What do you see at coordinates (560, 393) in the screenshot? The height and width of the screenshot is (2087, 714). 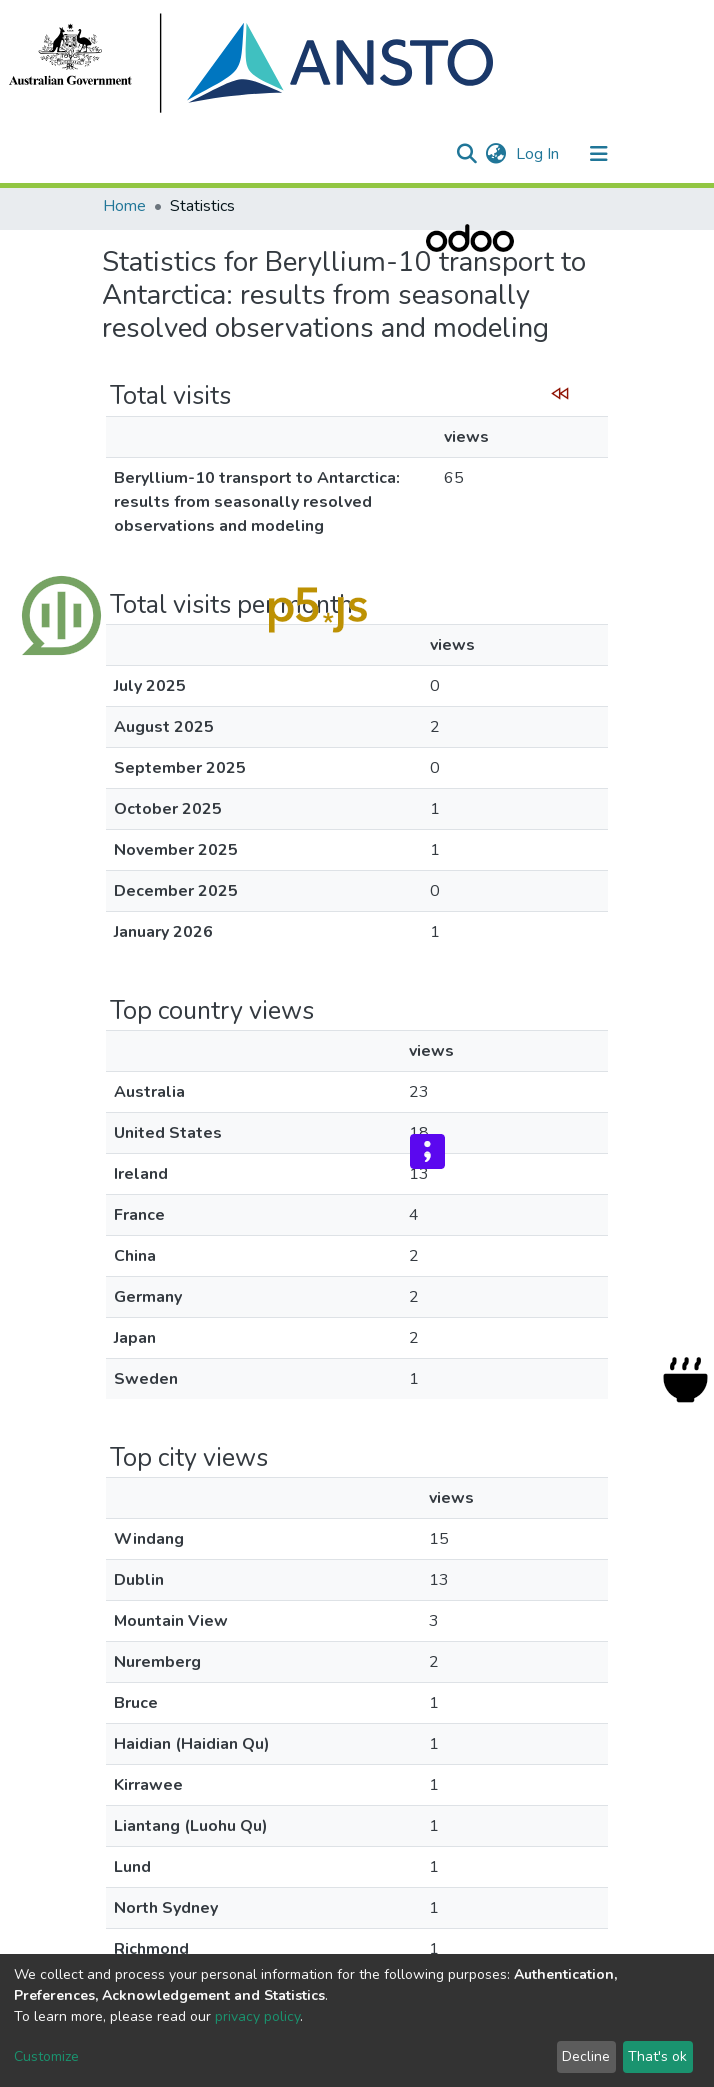 I see `rewind media to the beginning` at bounding box center [560, 393].